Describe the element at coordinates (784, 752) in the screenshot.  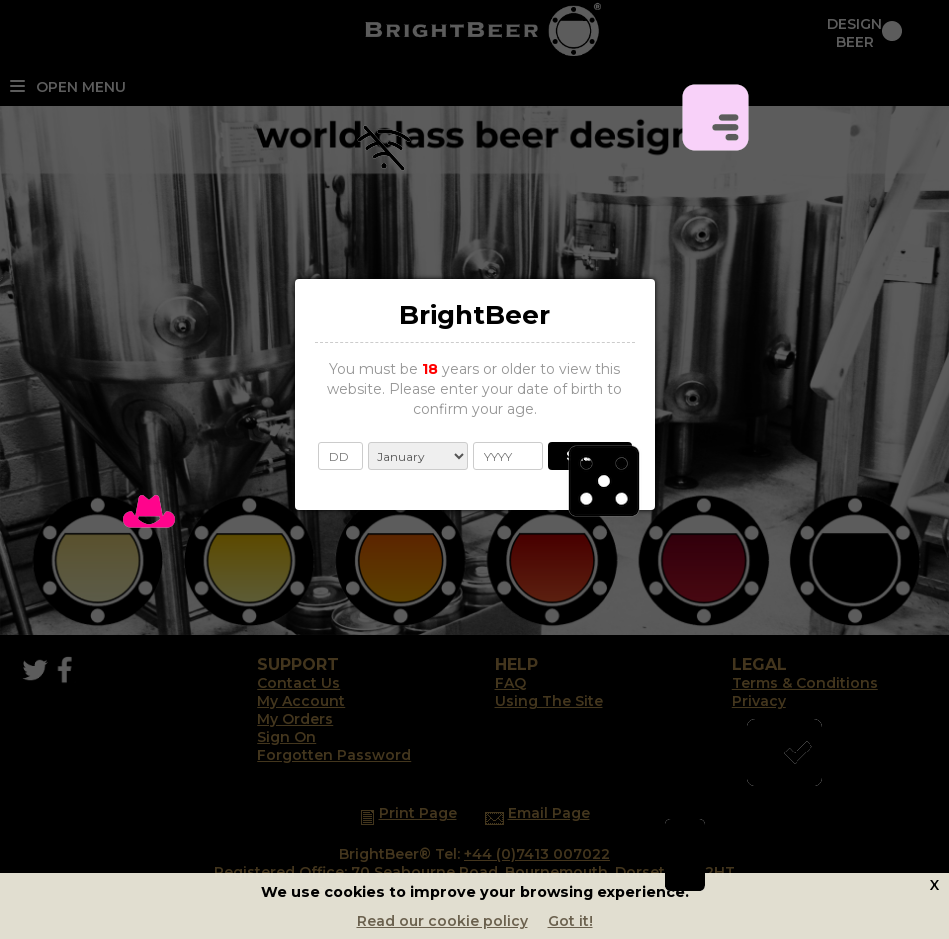
I see `view checklist or task verification status` at that location.